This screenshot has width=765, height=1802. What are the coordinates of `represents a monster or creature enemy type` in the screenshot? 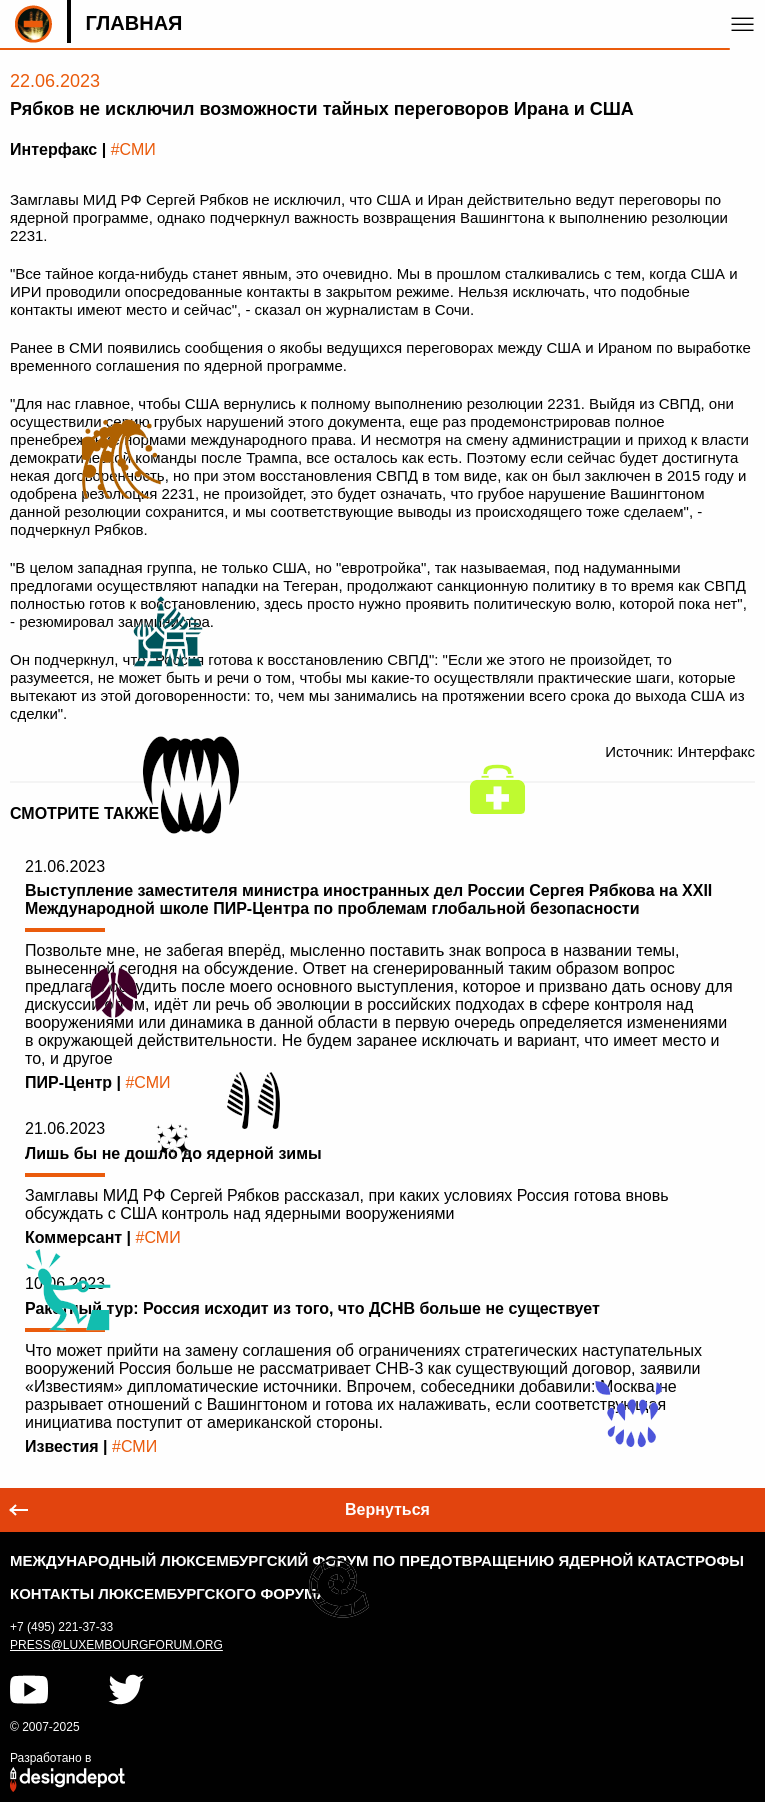 It's located at (191, 785).